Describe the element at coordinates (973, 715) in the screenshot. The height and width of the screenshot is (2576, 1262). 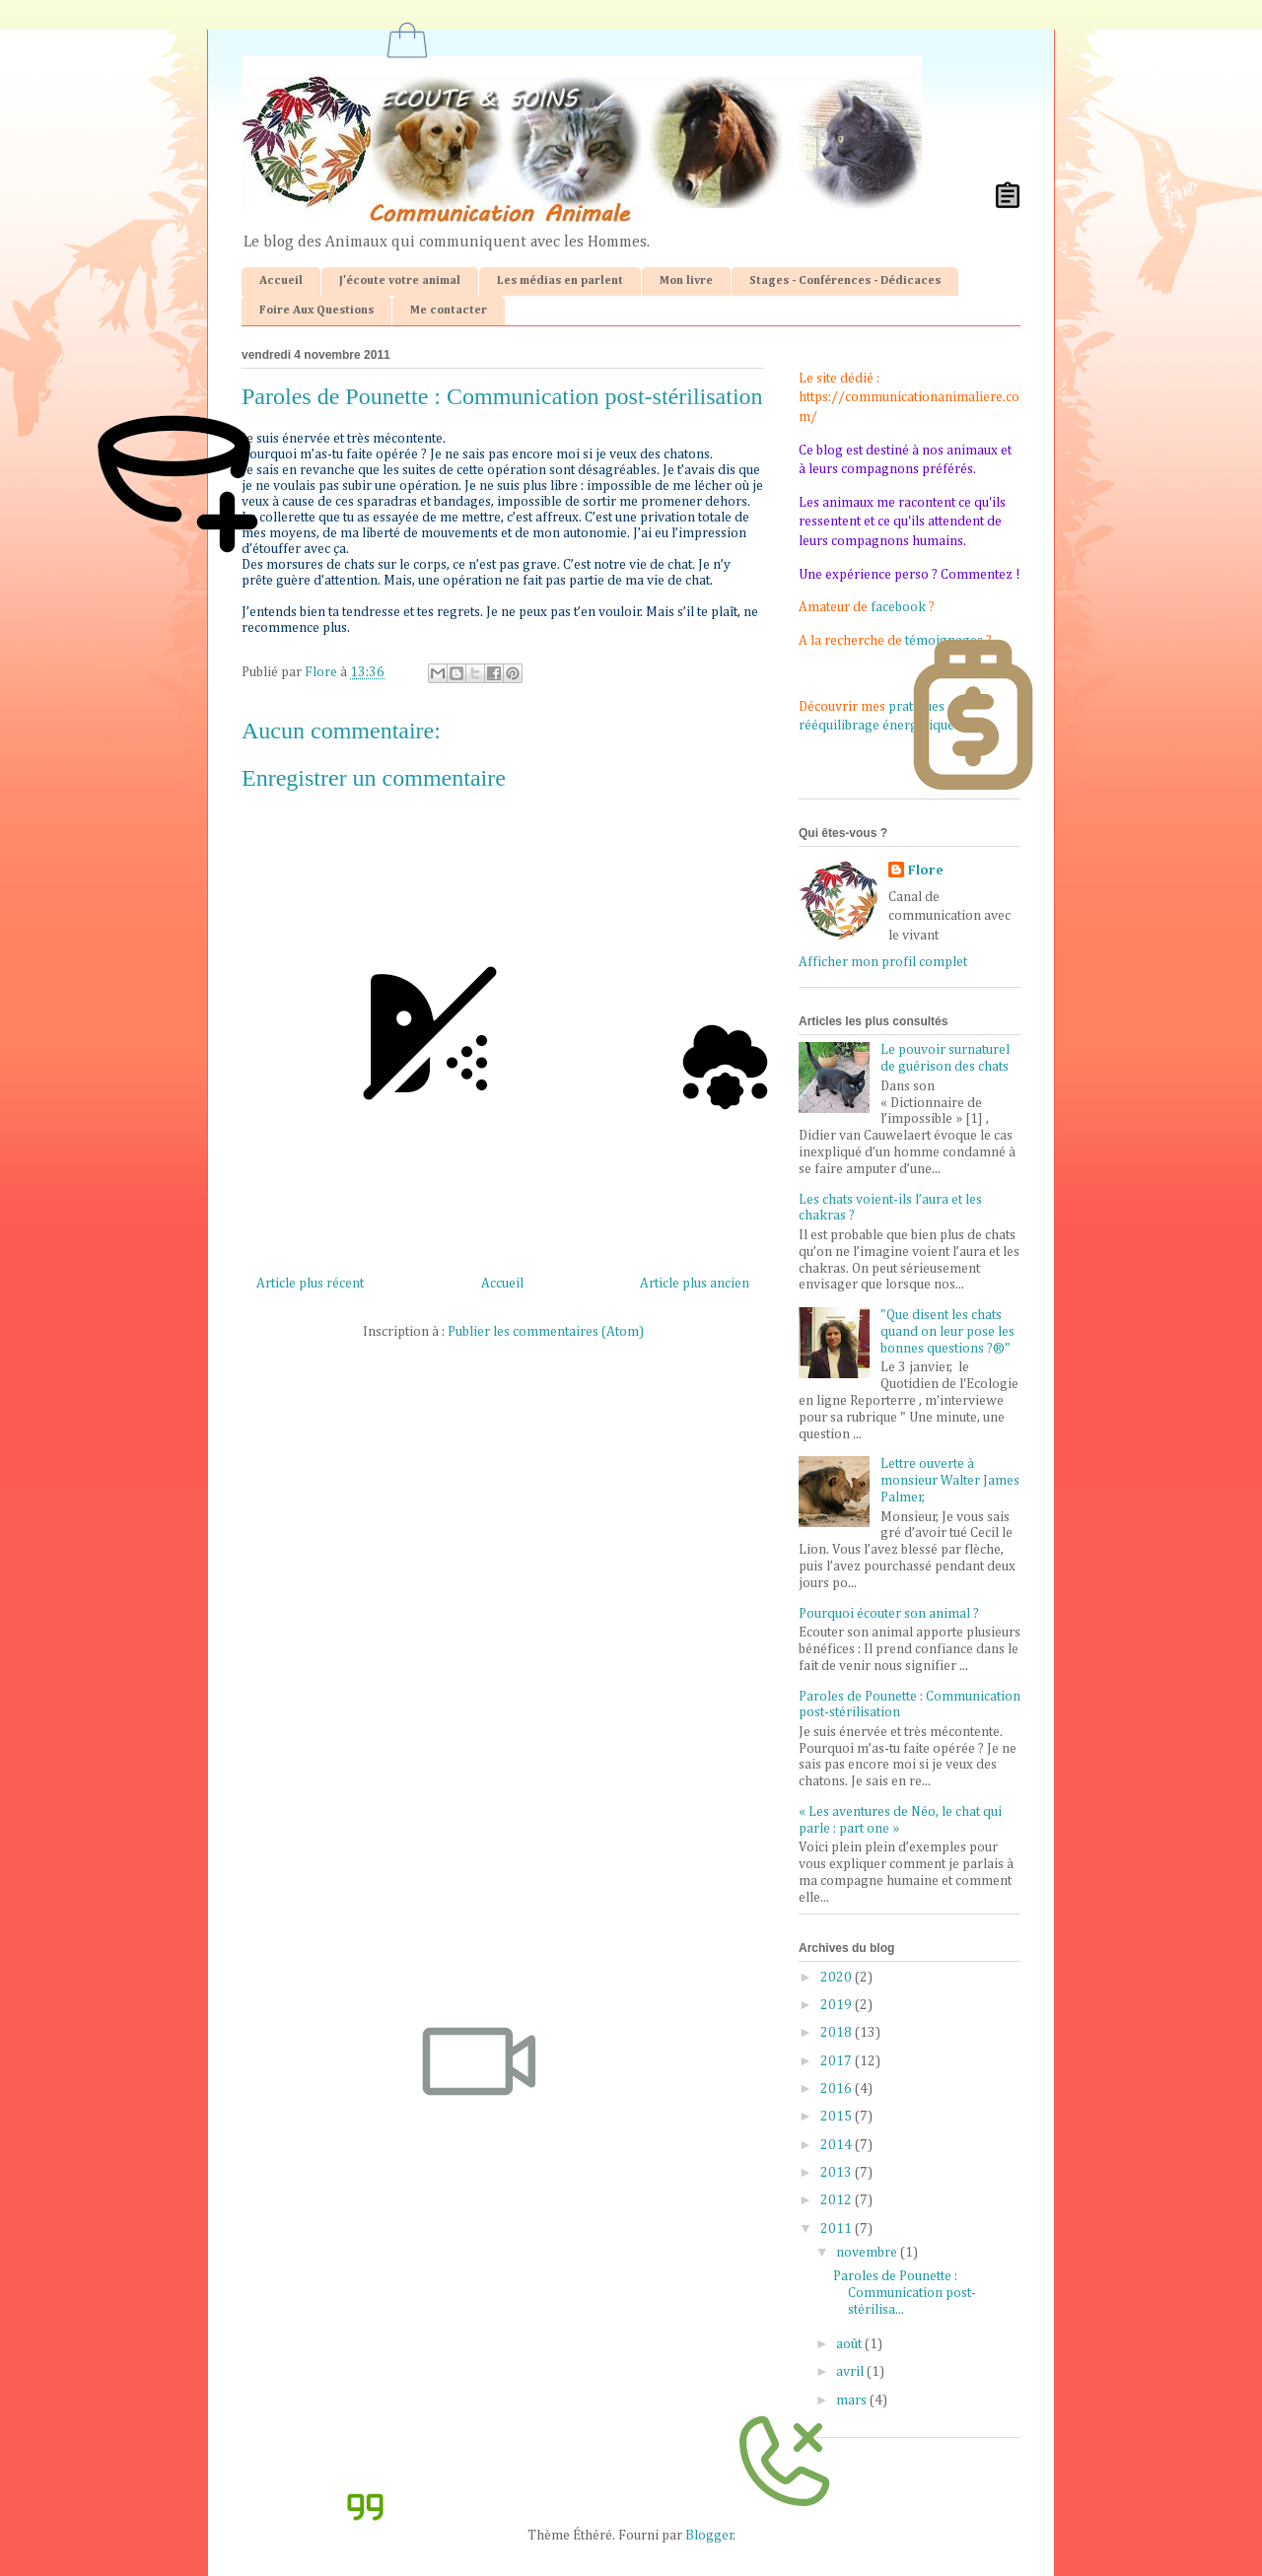
I see `send a tip or donation` at that location.